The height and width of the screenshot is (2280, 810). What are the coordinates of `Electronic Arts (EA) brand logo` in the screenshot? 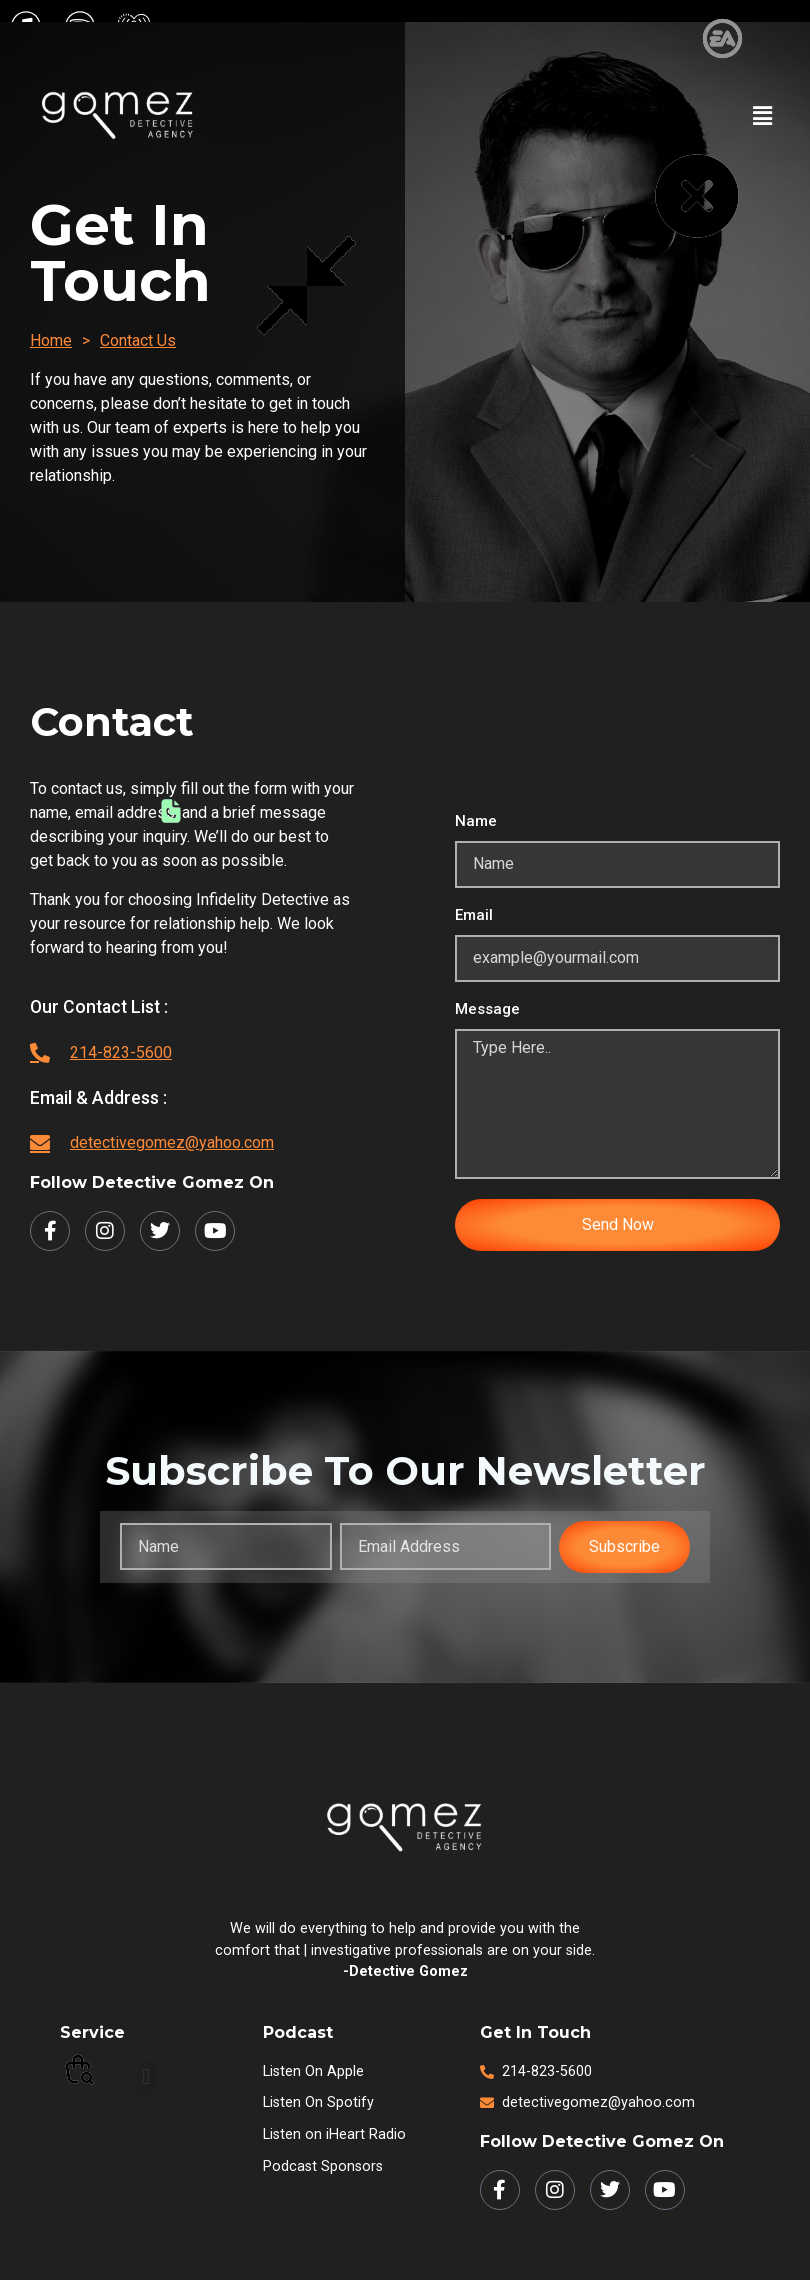 It's located at (722, 38).